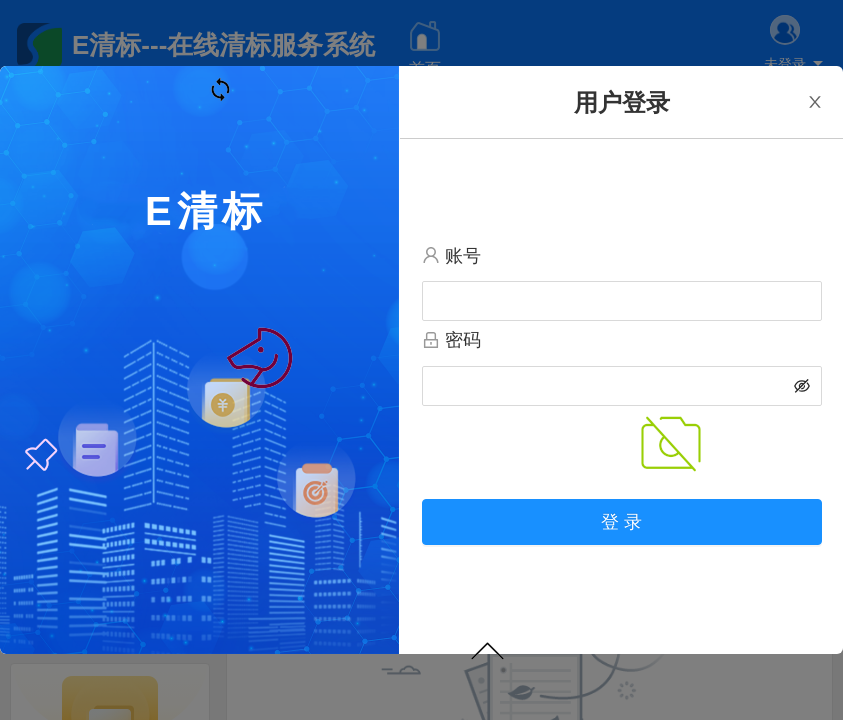 The width and height of the screenshot is (843, 720). I want to click on access equestrian or horse-related features, so click(262, 358).